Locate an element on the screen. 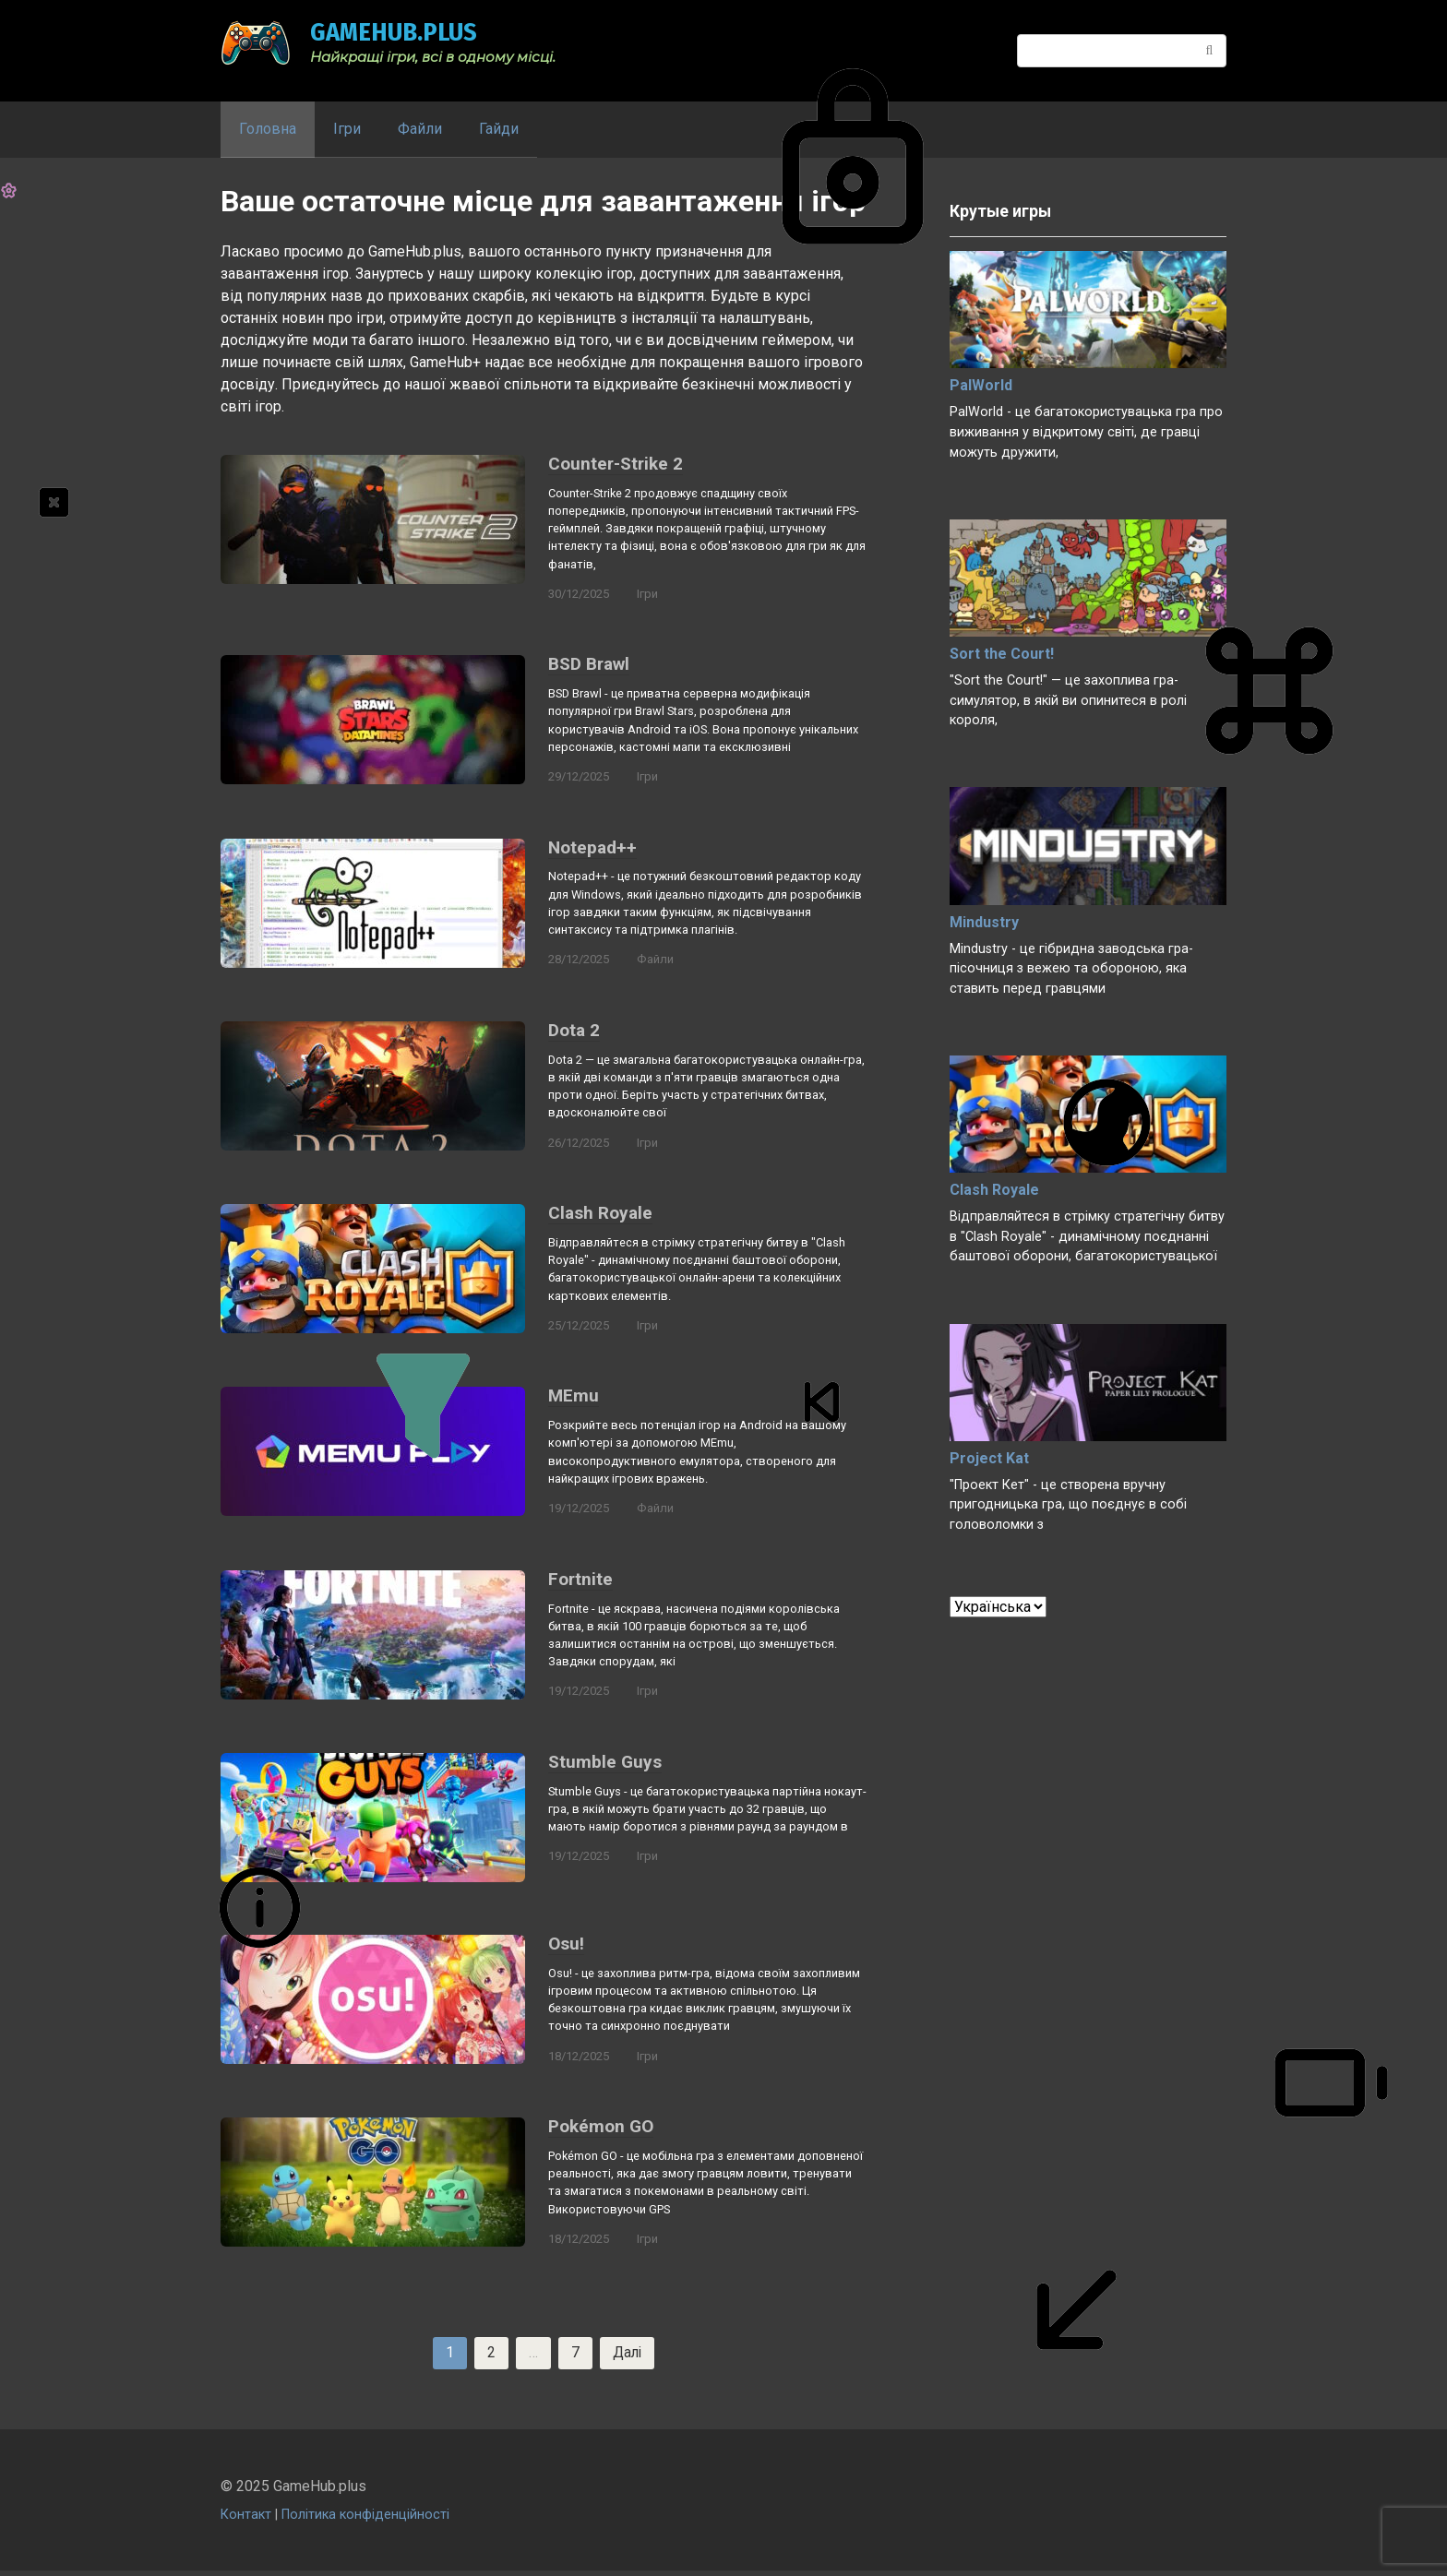 This screenshot has height=2576, width=1447. access global or international settings is located at coordinates (1106, 1122).